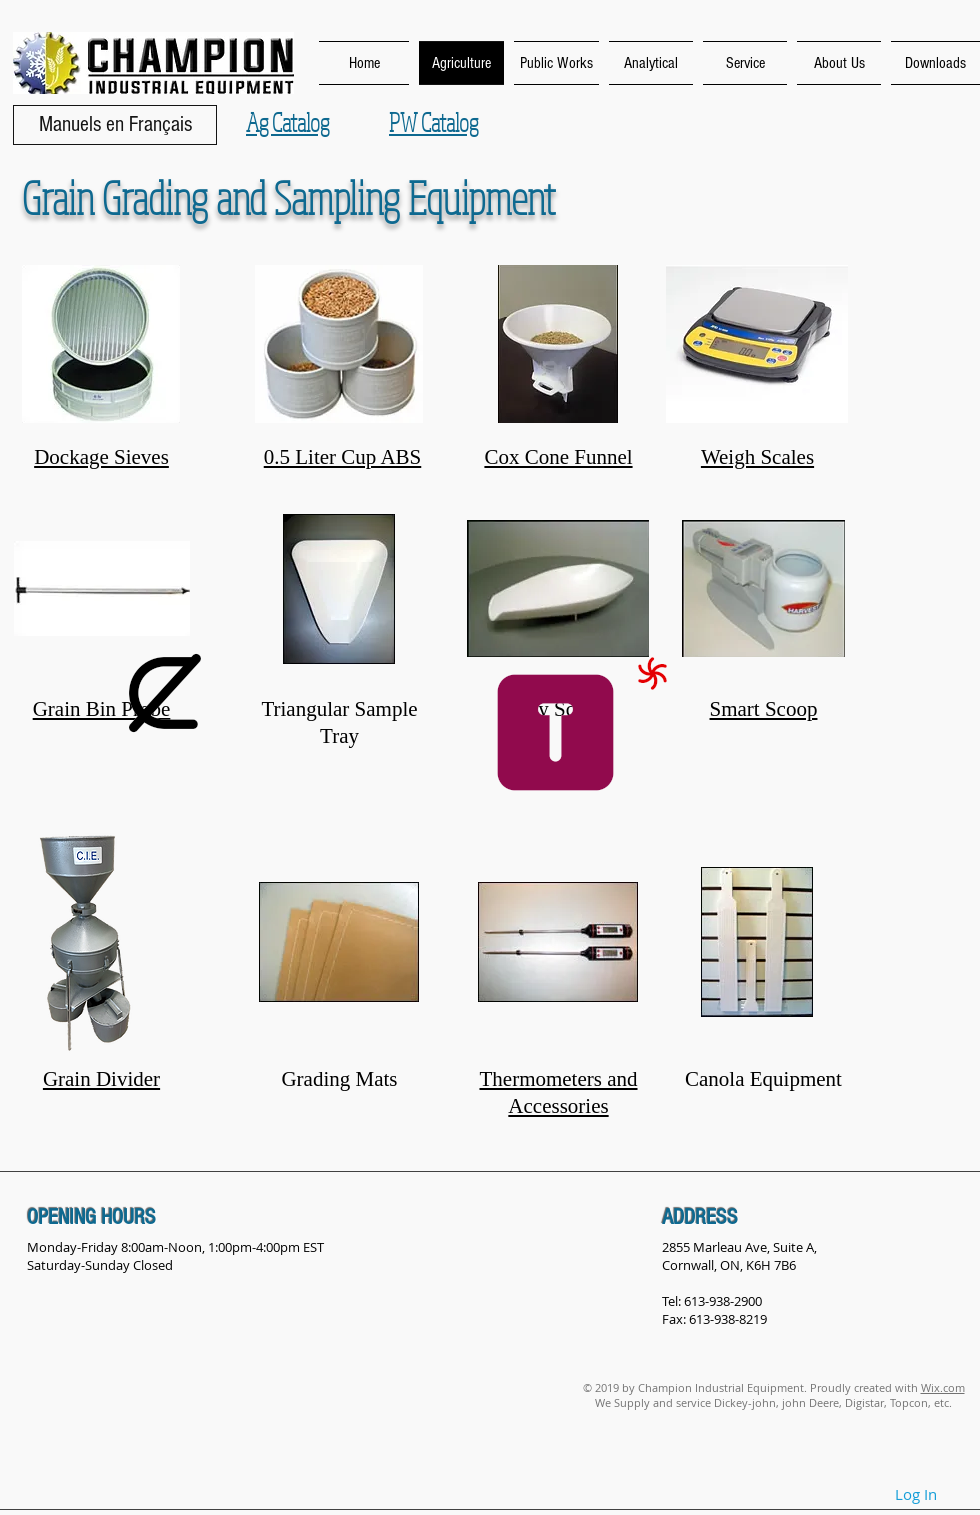 This screenshot has width=980, height=1515. I want to click on indicates a set is not a subset of another in mathematical notation, so click(165, 693).